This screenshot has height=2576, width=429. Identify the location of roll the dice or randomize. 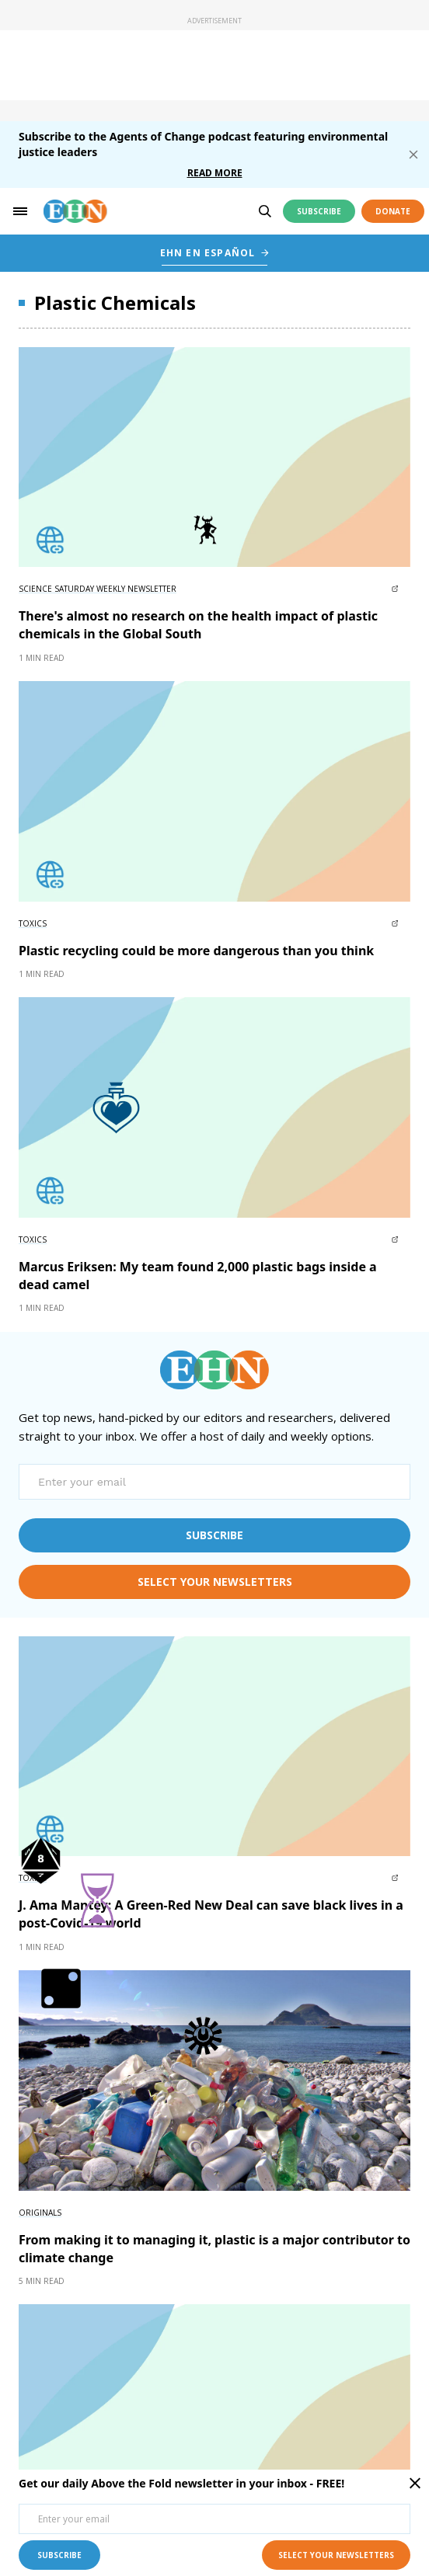
(61, 1988).